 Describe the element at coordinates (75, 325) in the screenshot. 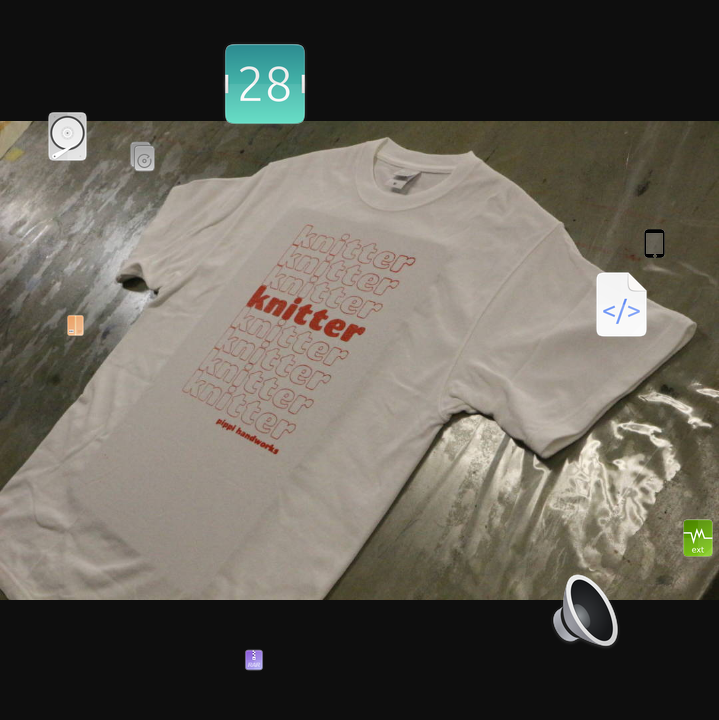

I see `a compressed archive or package file` at that location.